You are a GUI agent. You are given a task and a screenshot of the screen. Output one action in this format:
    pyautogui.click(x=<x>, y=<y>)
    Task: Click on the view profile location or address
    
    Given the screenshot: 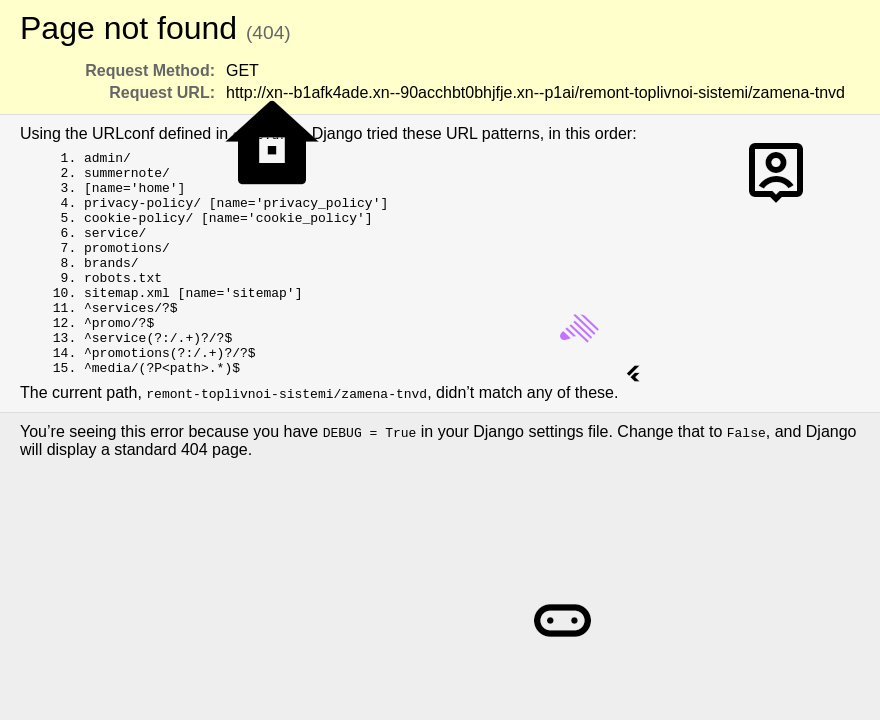 What is the action you would take?
    pyautogui.click(x=776, y=170)
    